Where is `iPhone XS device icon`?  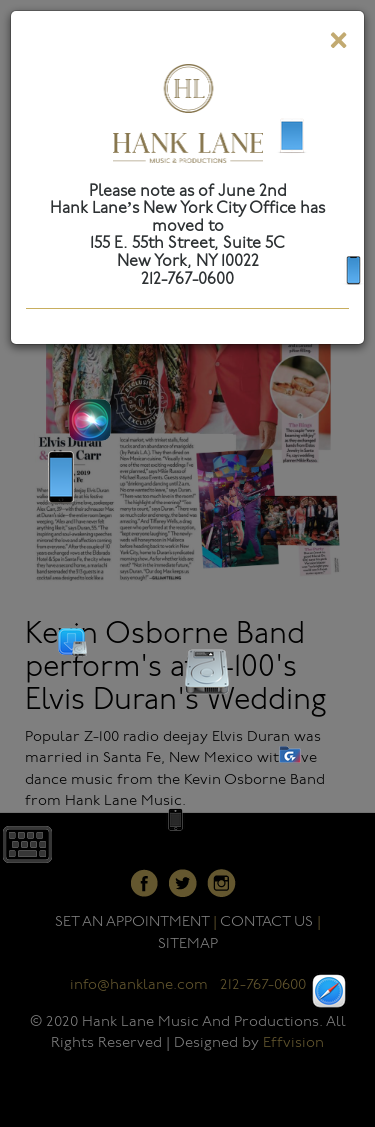
iPhone XS device icon is located at coordinates (353, 270).